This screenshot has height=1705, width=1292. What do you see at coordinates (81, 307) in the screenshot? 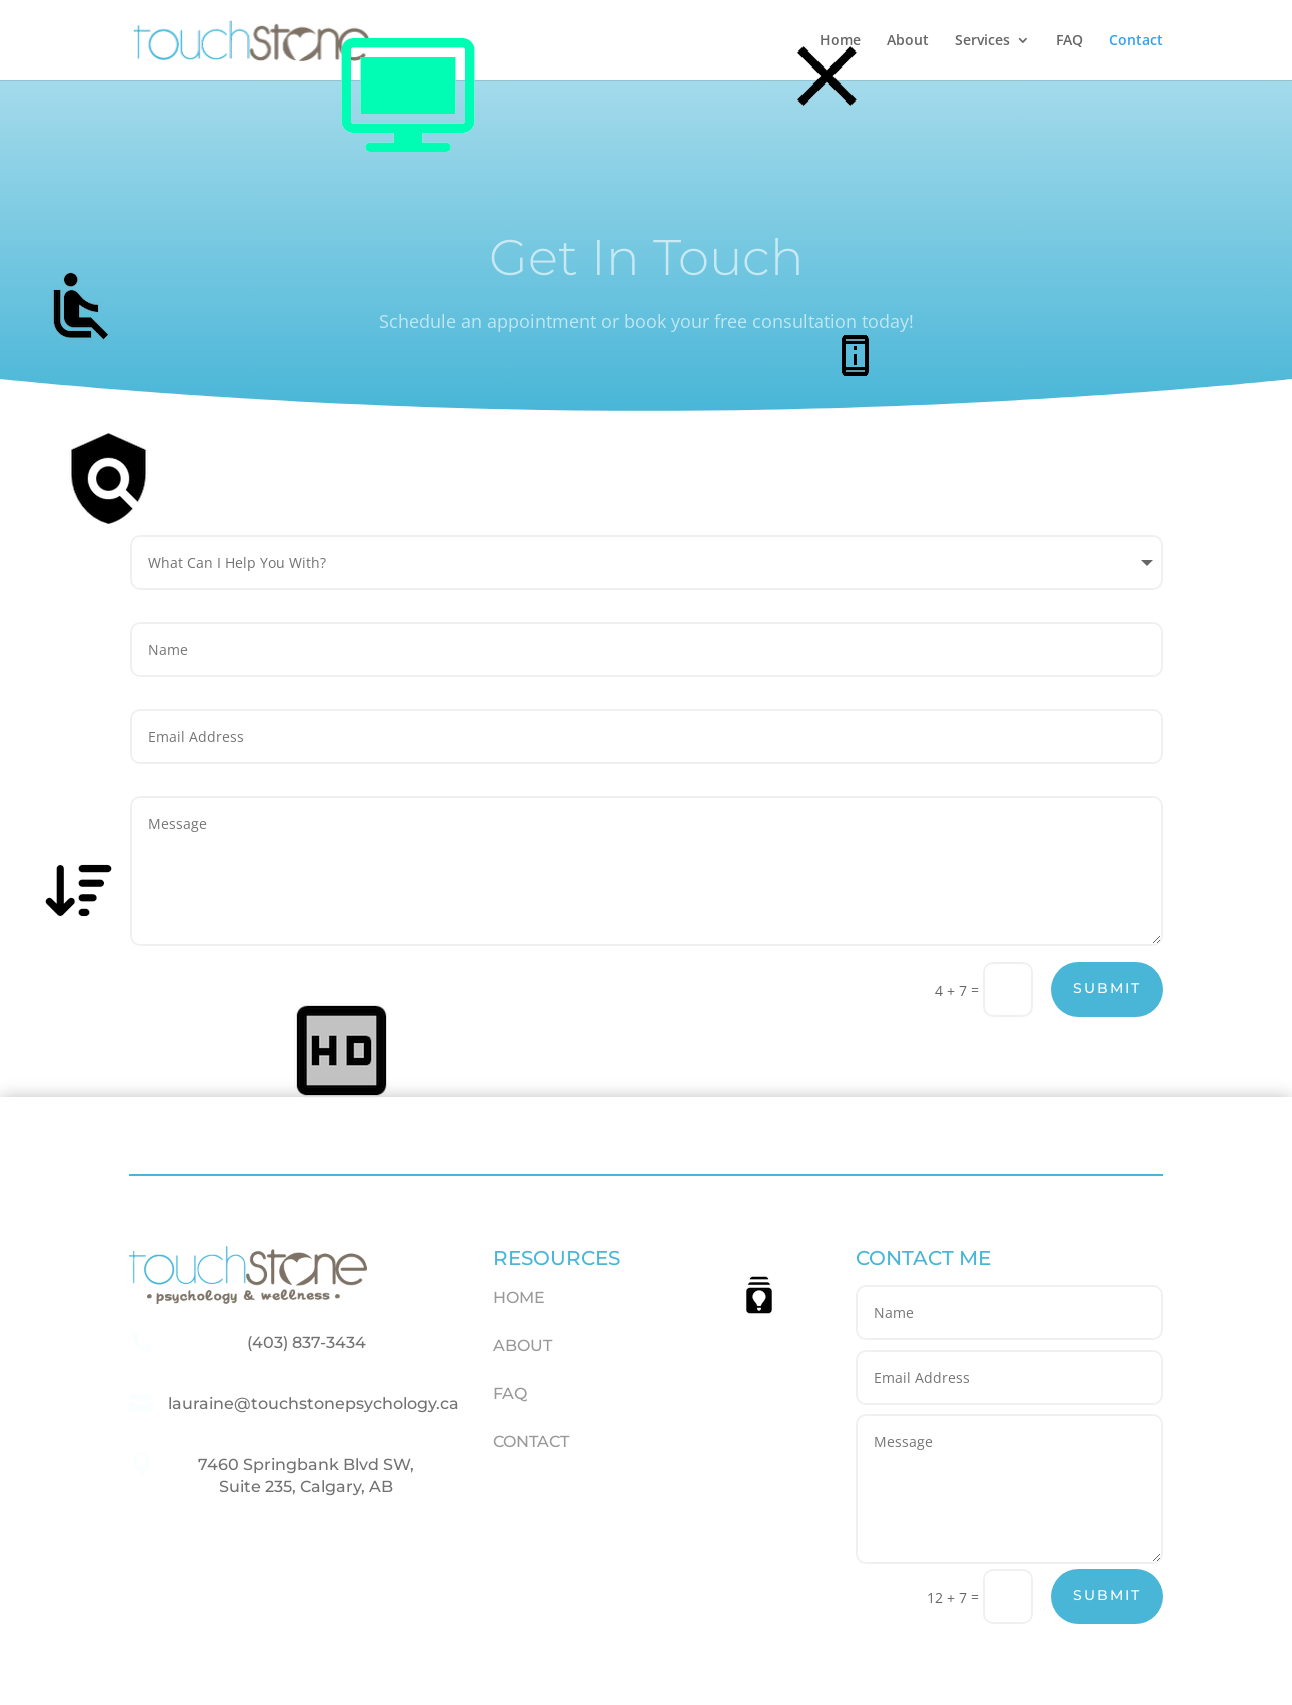
I see `indicates standard seat recline position` at bounding box center [81, 307].